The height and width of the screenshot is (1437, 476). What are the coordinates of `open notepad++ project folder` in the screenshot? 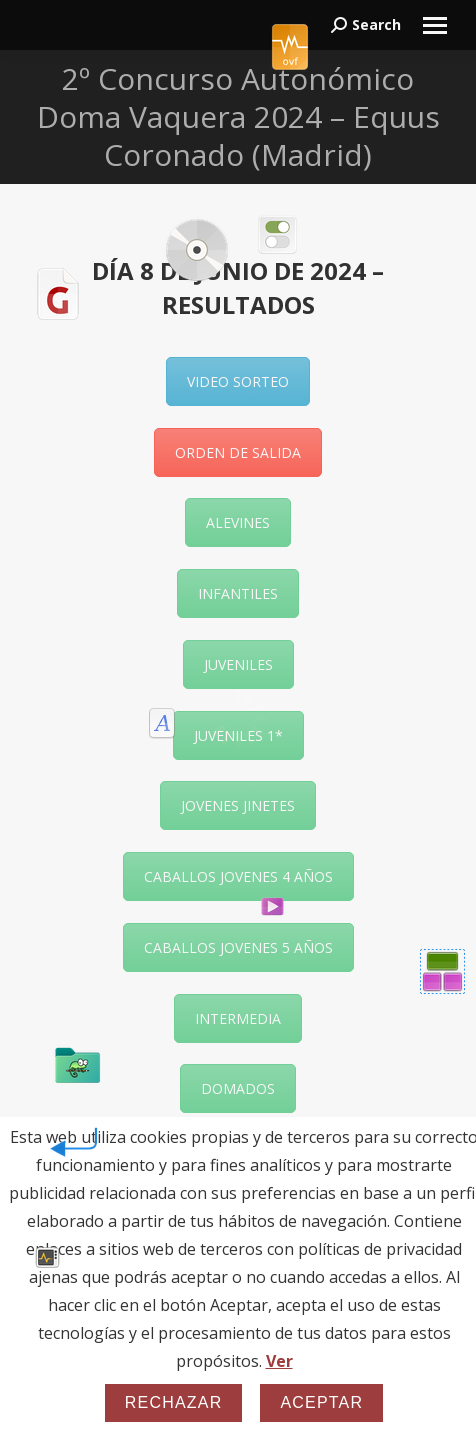 It's located at (77, 1066).